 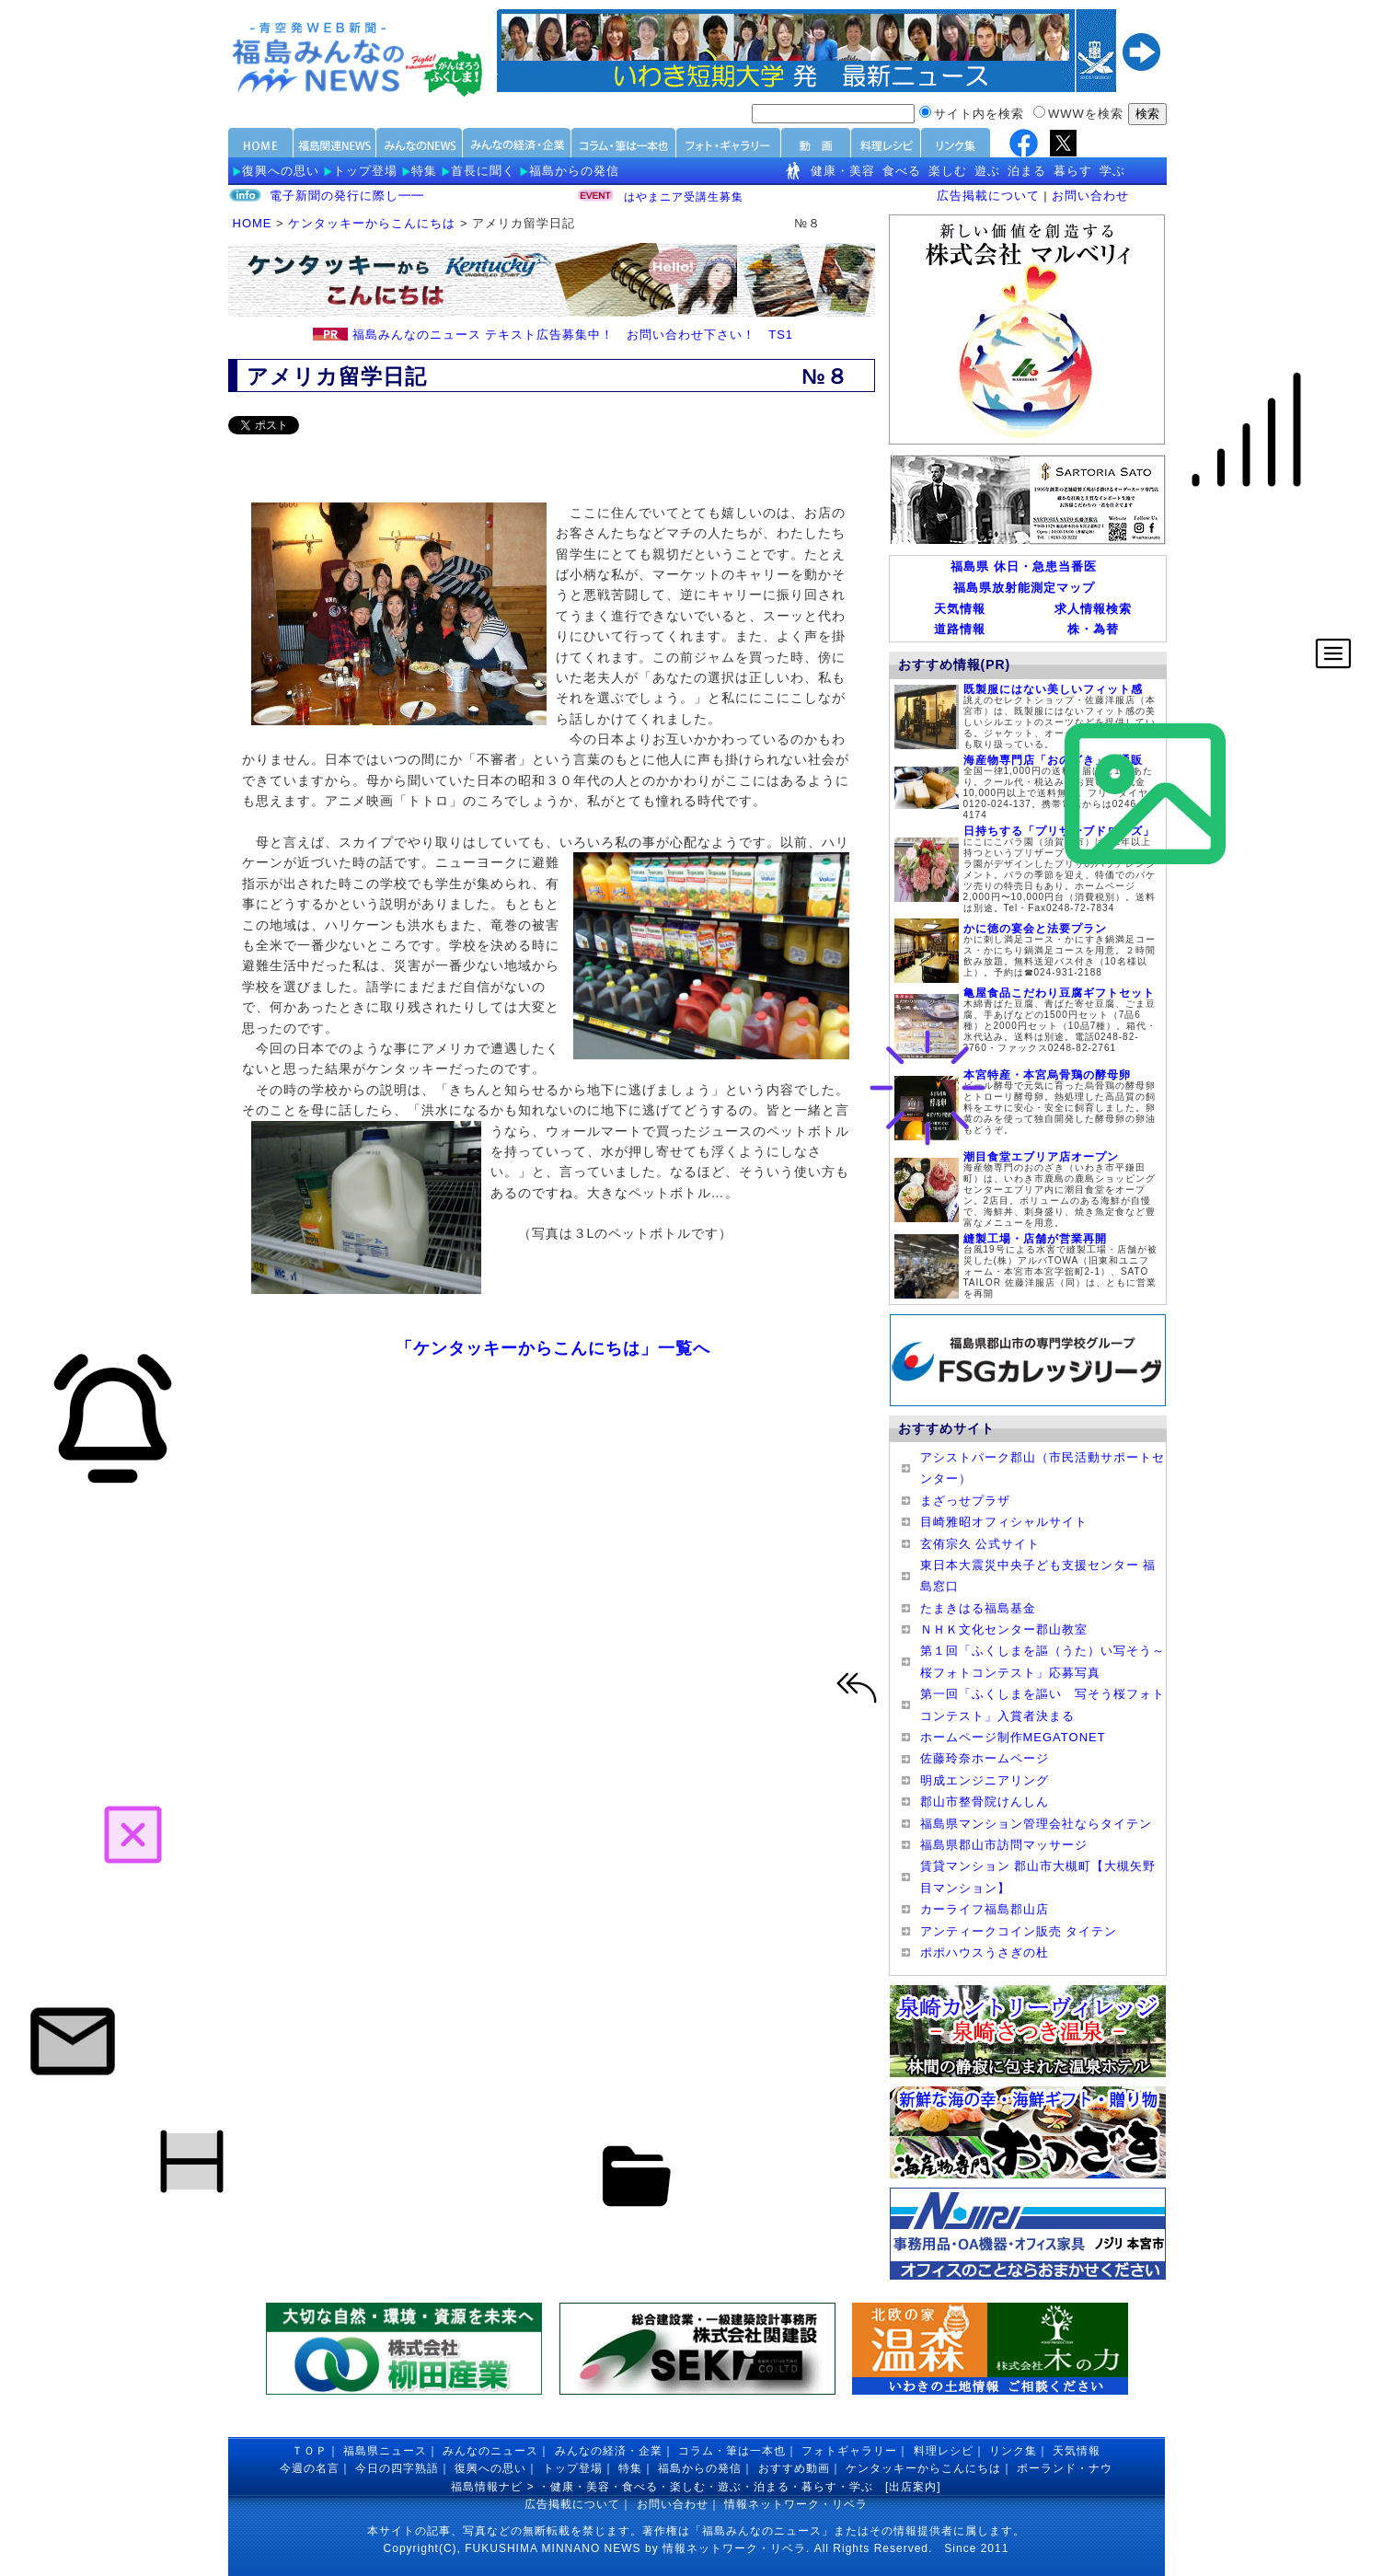 What do you see at coordinates (1145, 793) in the screenshot?
I see `view media file` at bounding box center [1145, 793].